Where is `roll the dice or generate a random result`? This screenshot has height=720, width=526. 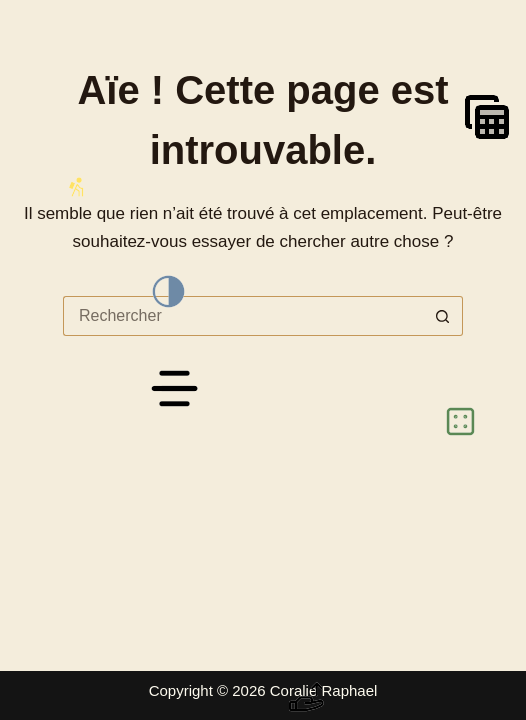 roll the dice or generate a random result is located at coordinates (460, 421).